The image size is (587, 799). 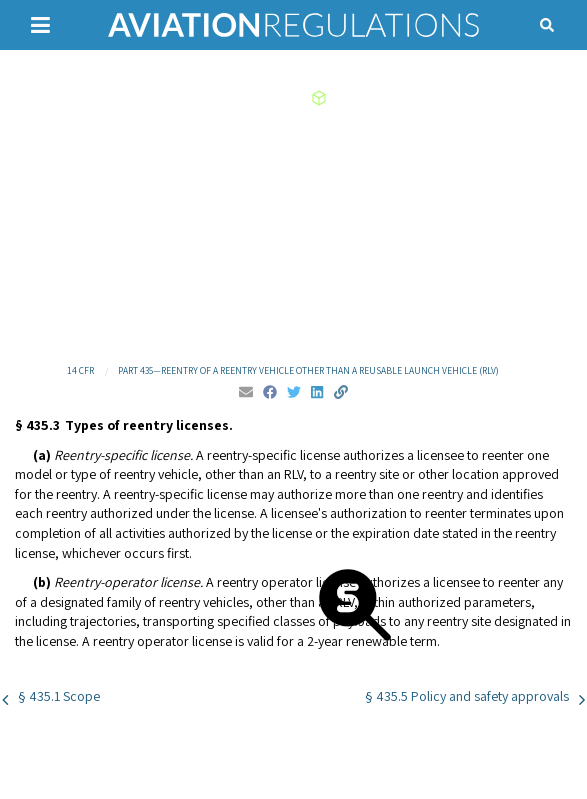 I want to click on view 3D model or object, so click(x=319, y=98).